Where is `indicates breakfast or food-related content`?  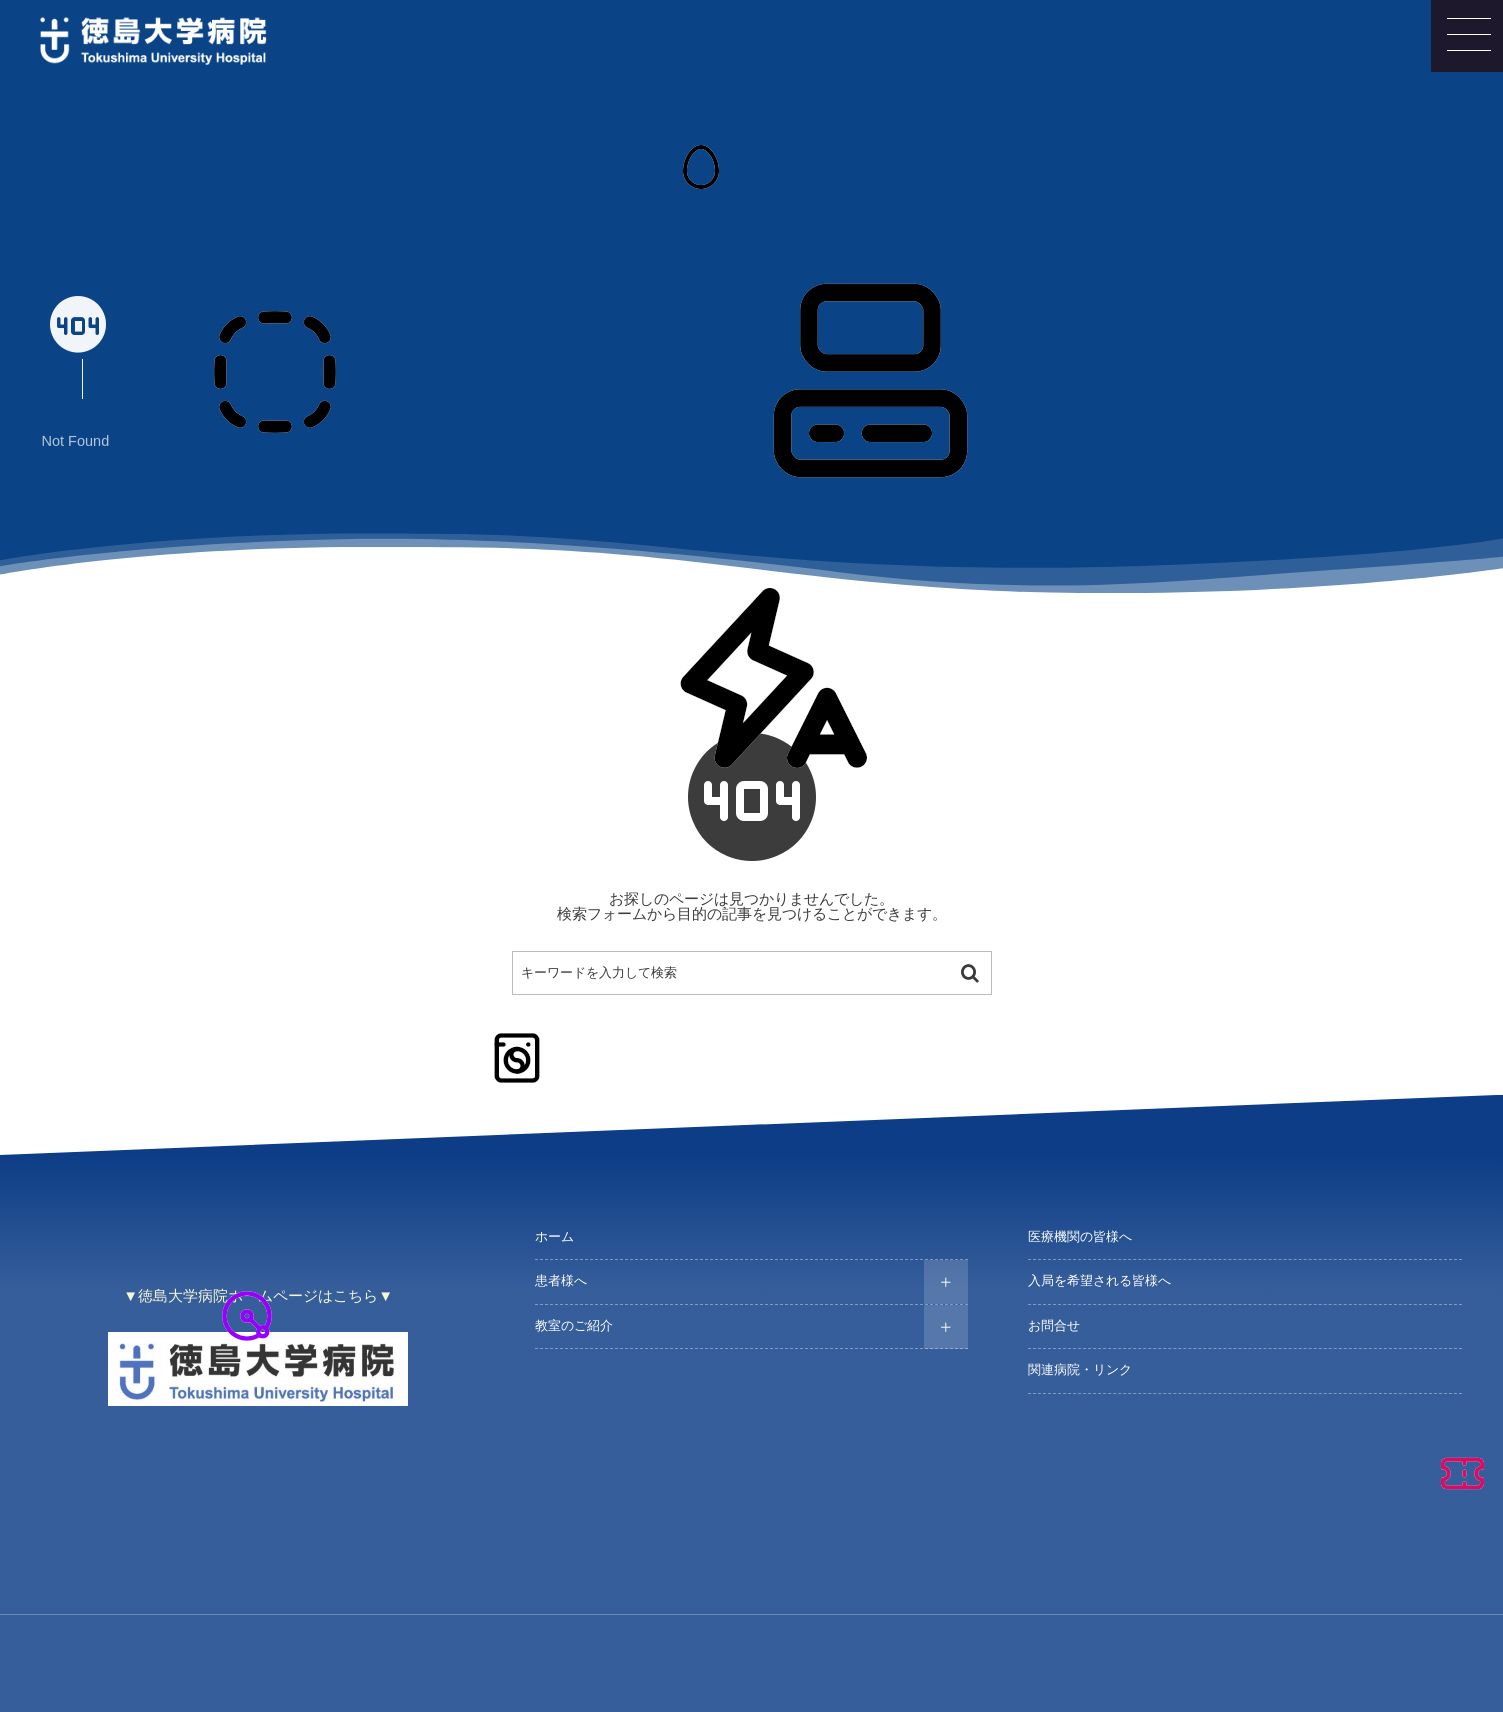 indicates breakfast or food-related content is located at coordinates (701, 167).